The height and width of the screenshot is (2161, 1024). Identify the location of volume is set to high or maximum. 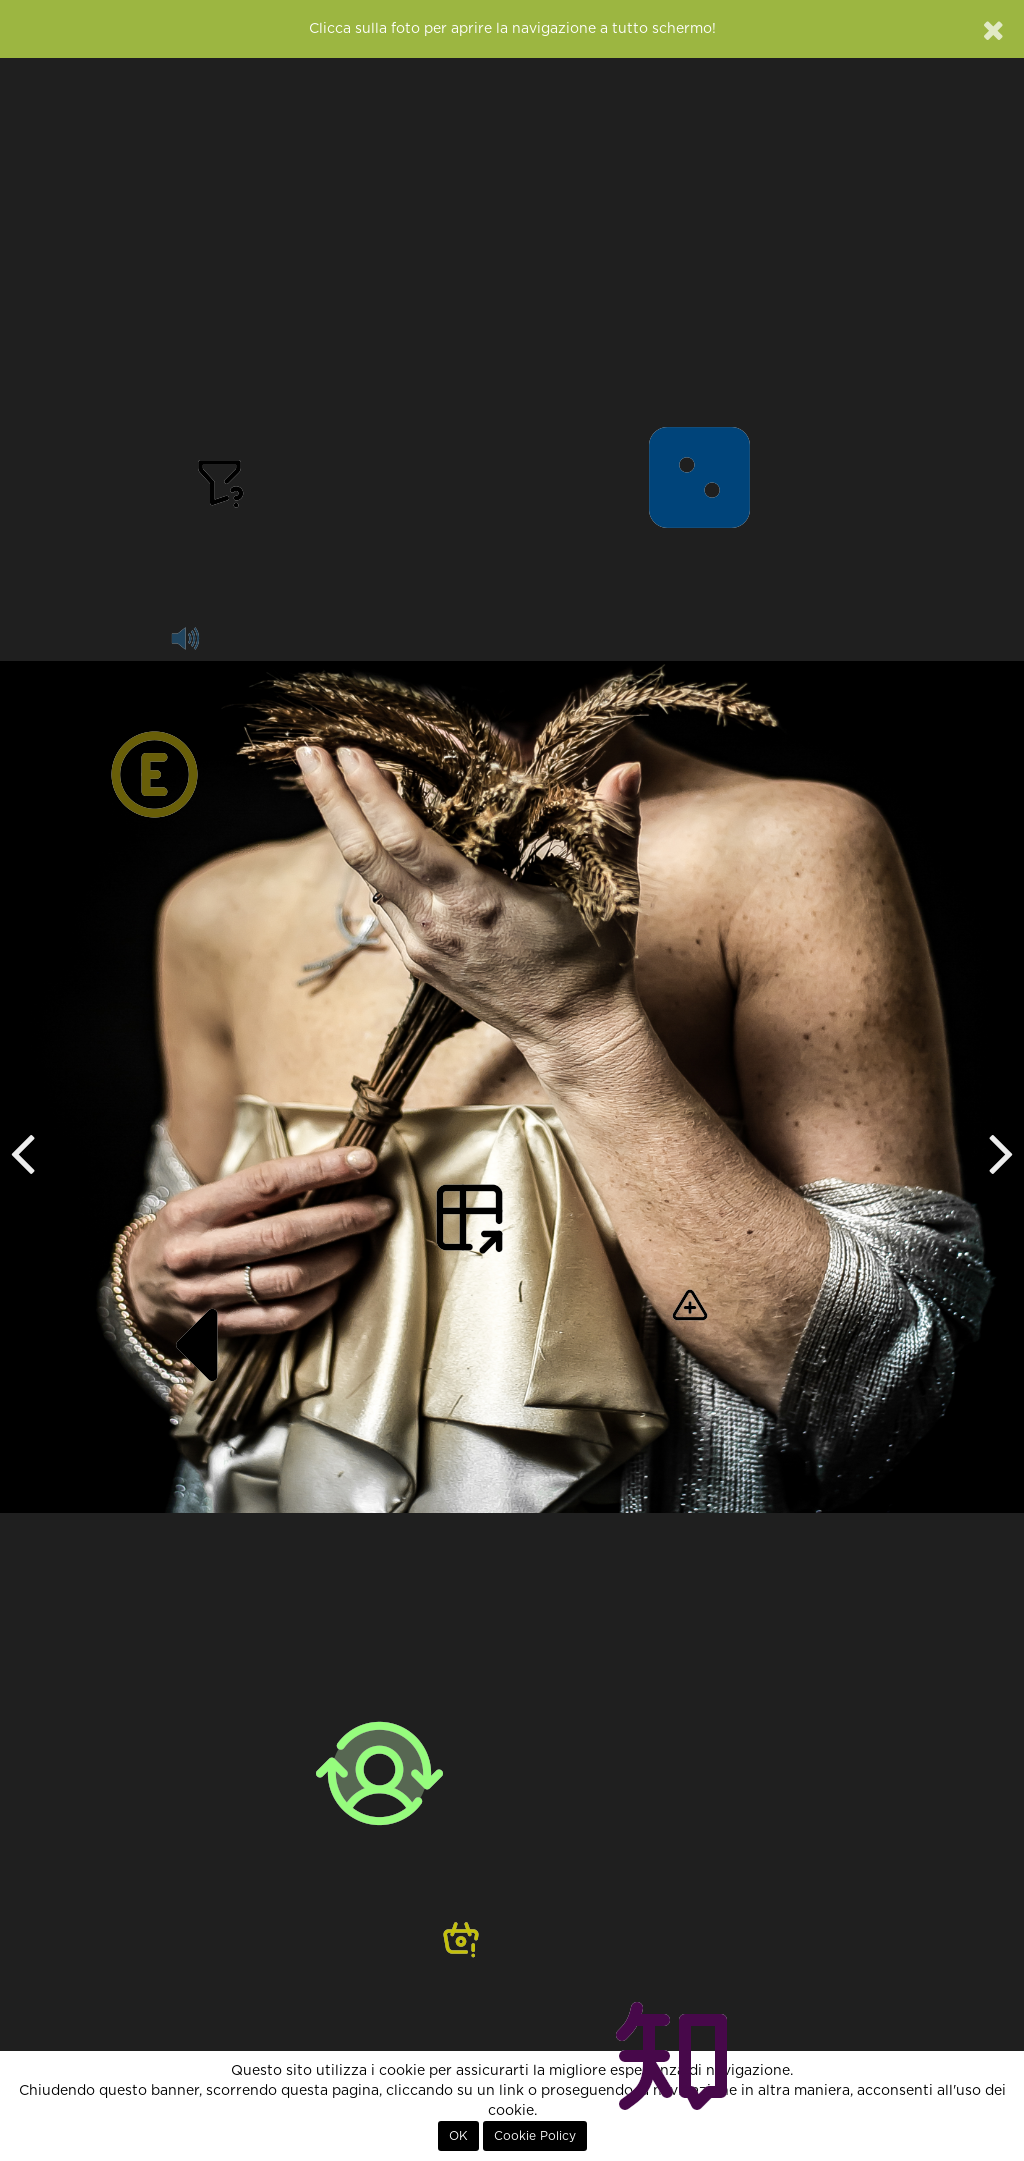
(185, 638).